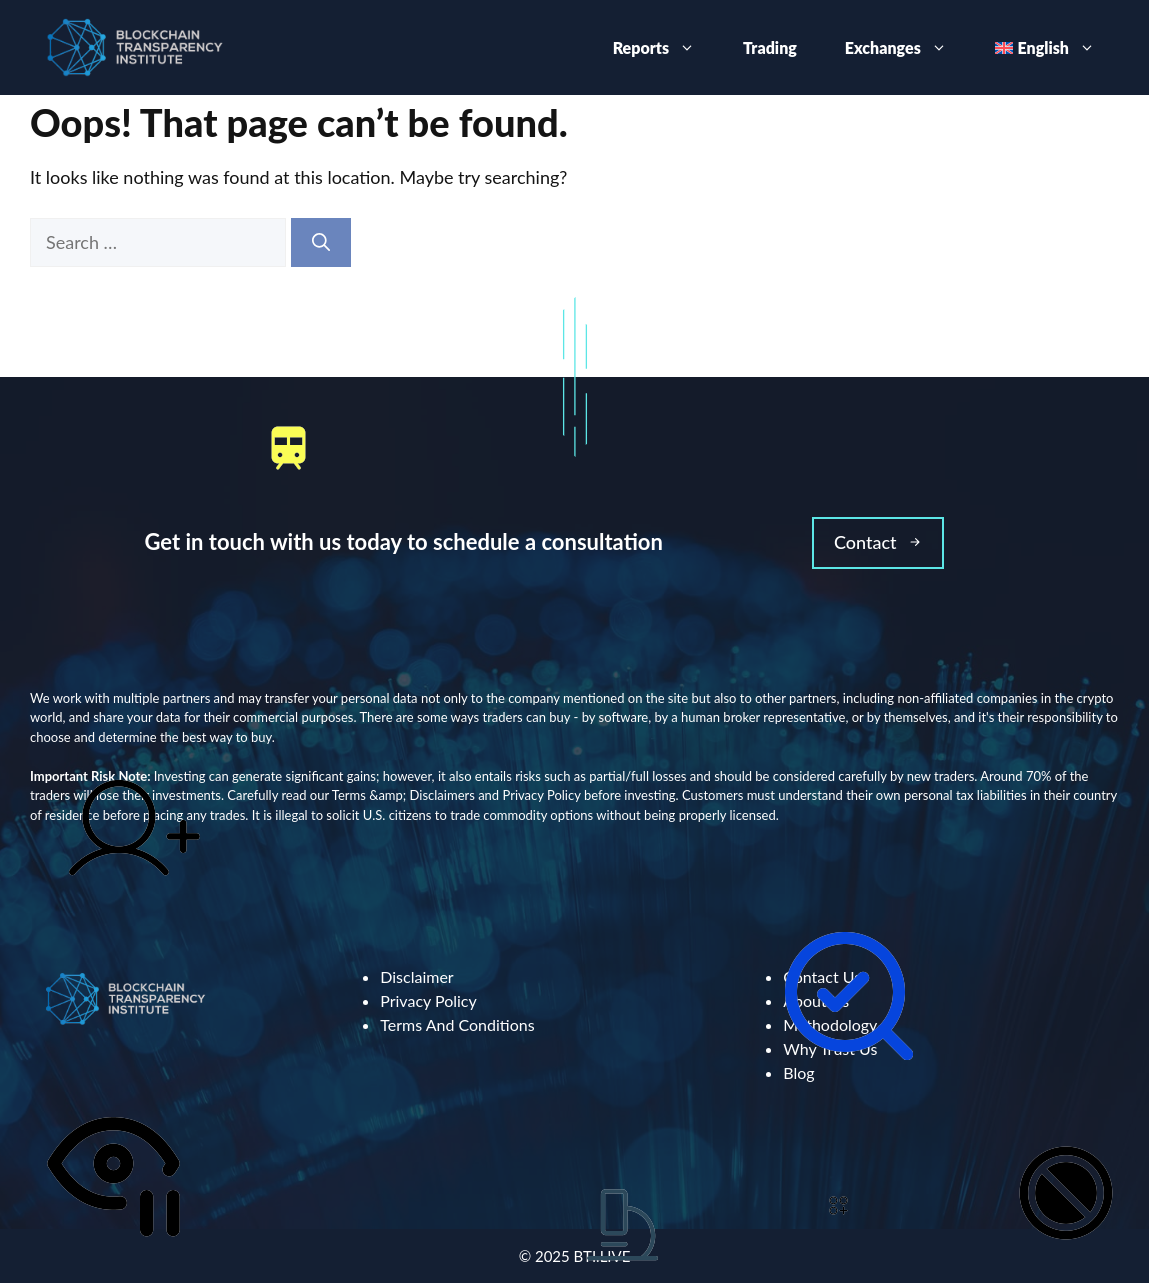 This screenshot has width=1149, height=1283. Describe the element at coordinates (113, 1163) in the screenshot. I see `pause visibility or viewing mode` at that location.